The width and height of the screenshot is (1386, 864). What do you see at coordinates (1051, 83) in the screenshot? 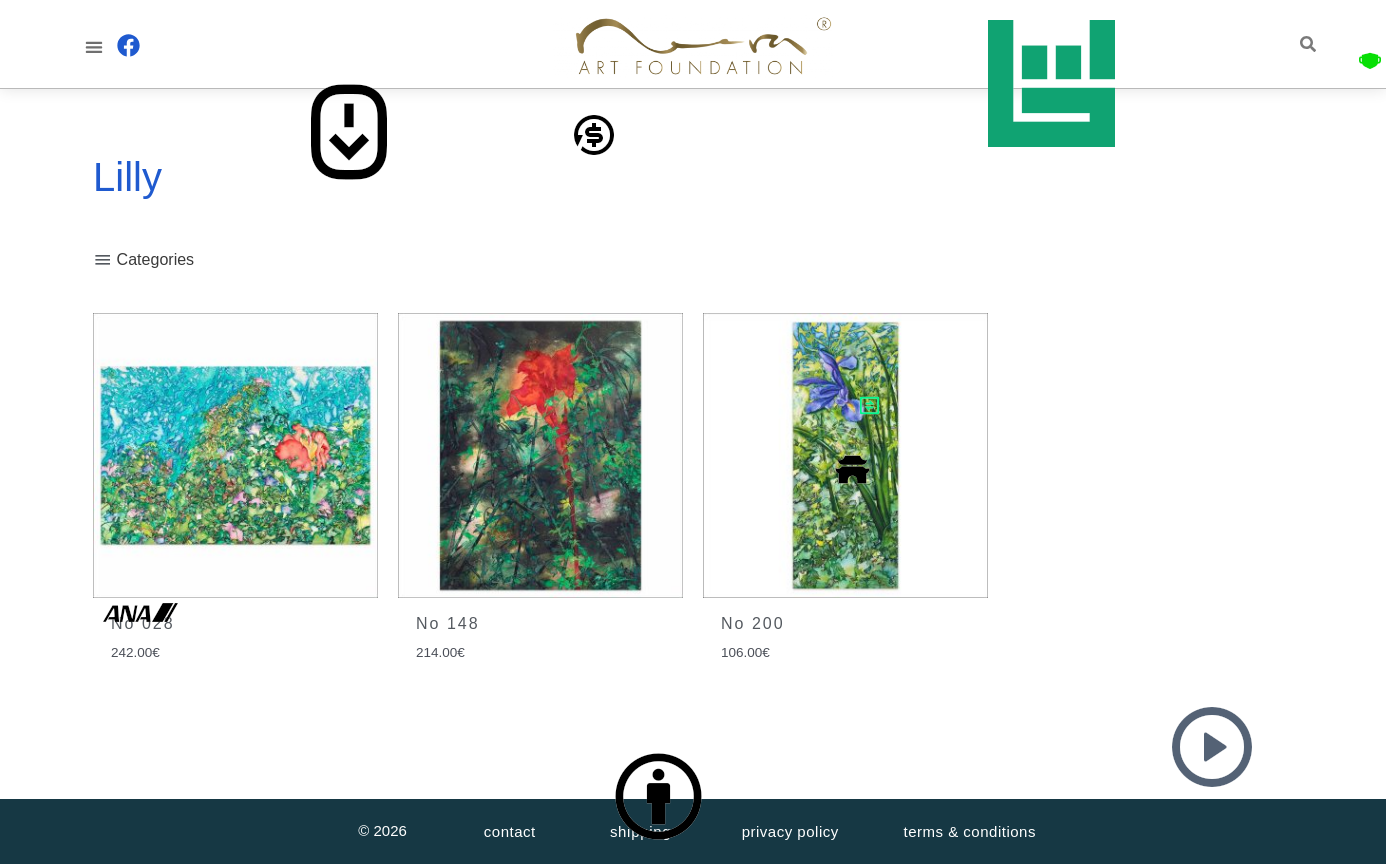
I see `open the Bandsintown app` at bounding box center [1051, 83].